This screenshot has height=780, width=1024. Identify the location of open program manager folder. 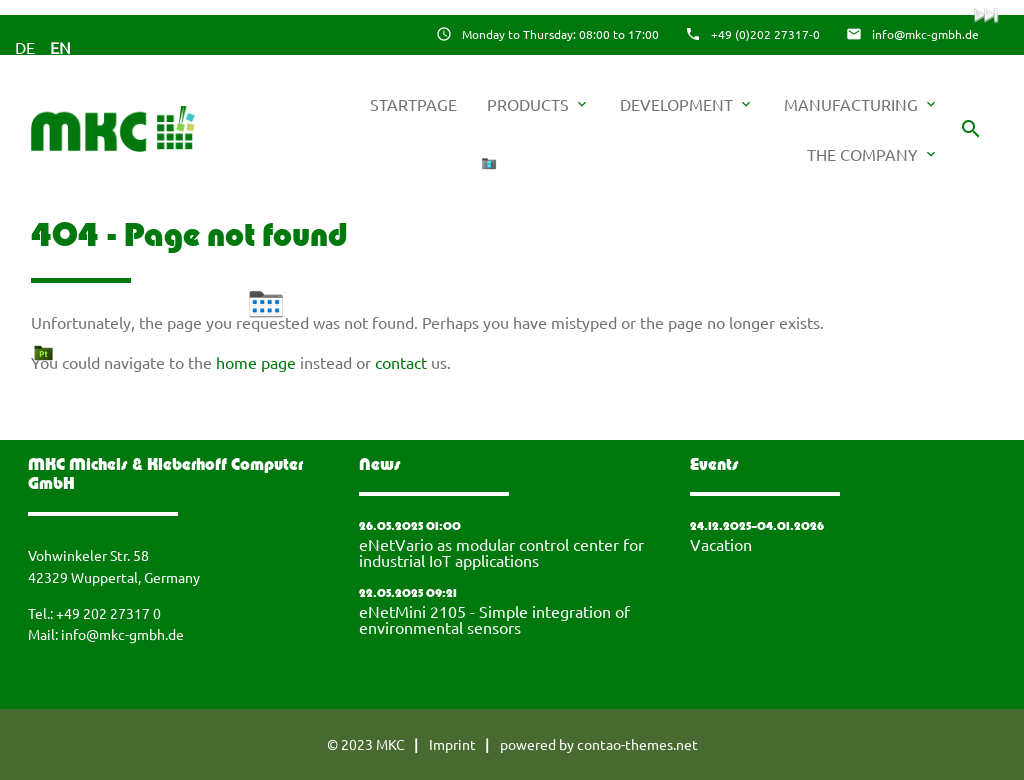
(266, 305).